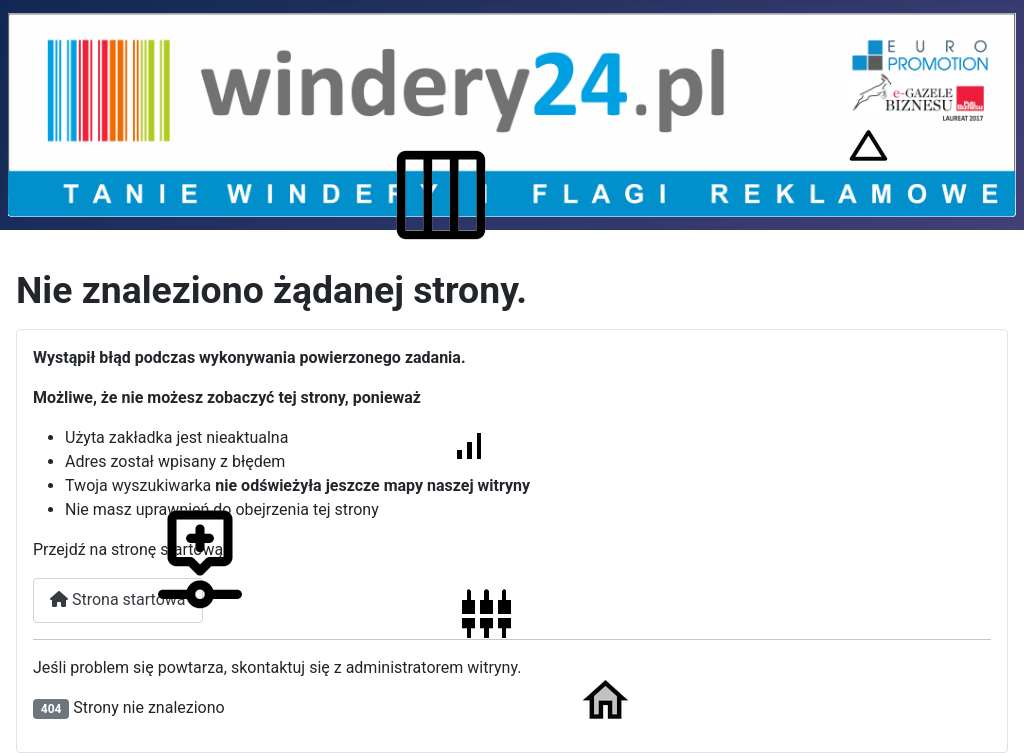 Image resolution: width=1024 pixels, height=753 pixels. I want to click on switch to three-column layout, so click(441, 195).